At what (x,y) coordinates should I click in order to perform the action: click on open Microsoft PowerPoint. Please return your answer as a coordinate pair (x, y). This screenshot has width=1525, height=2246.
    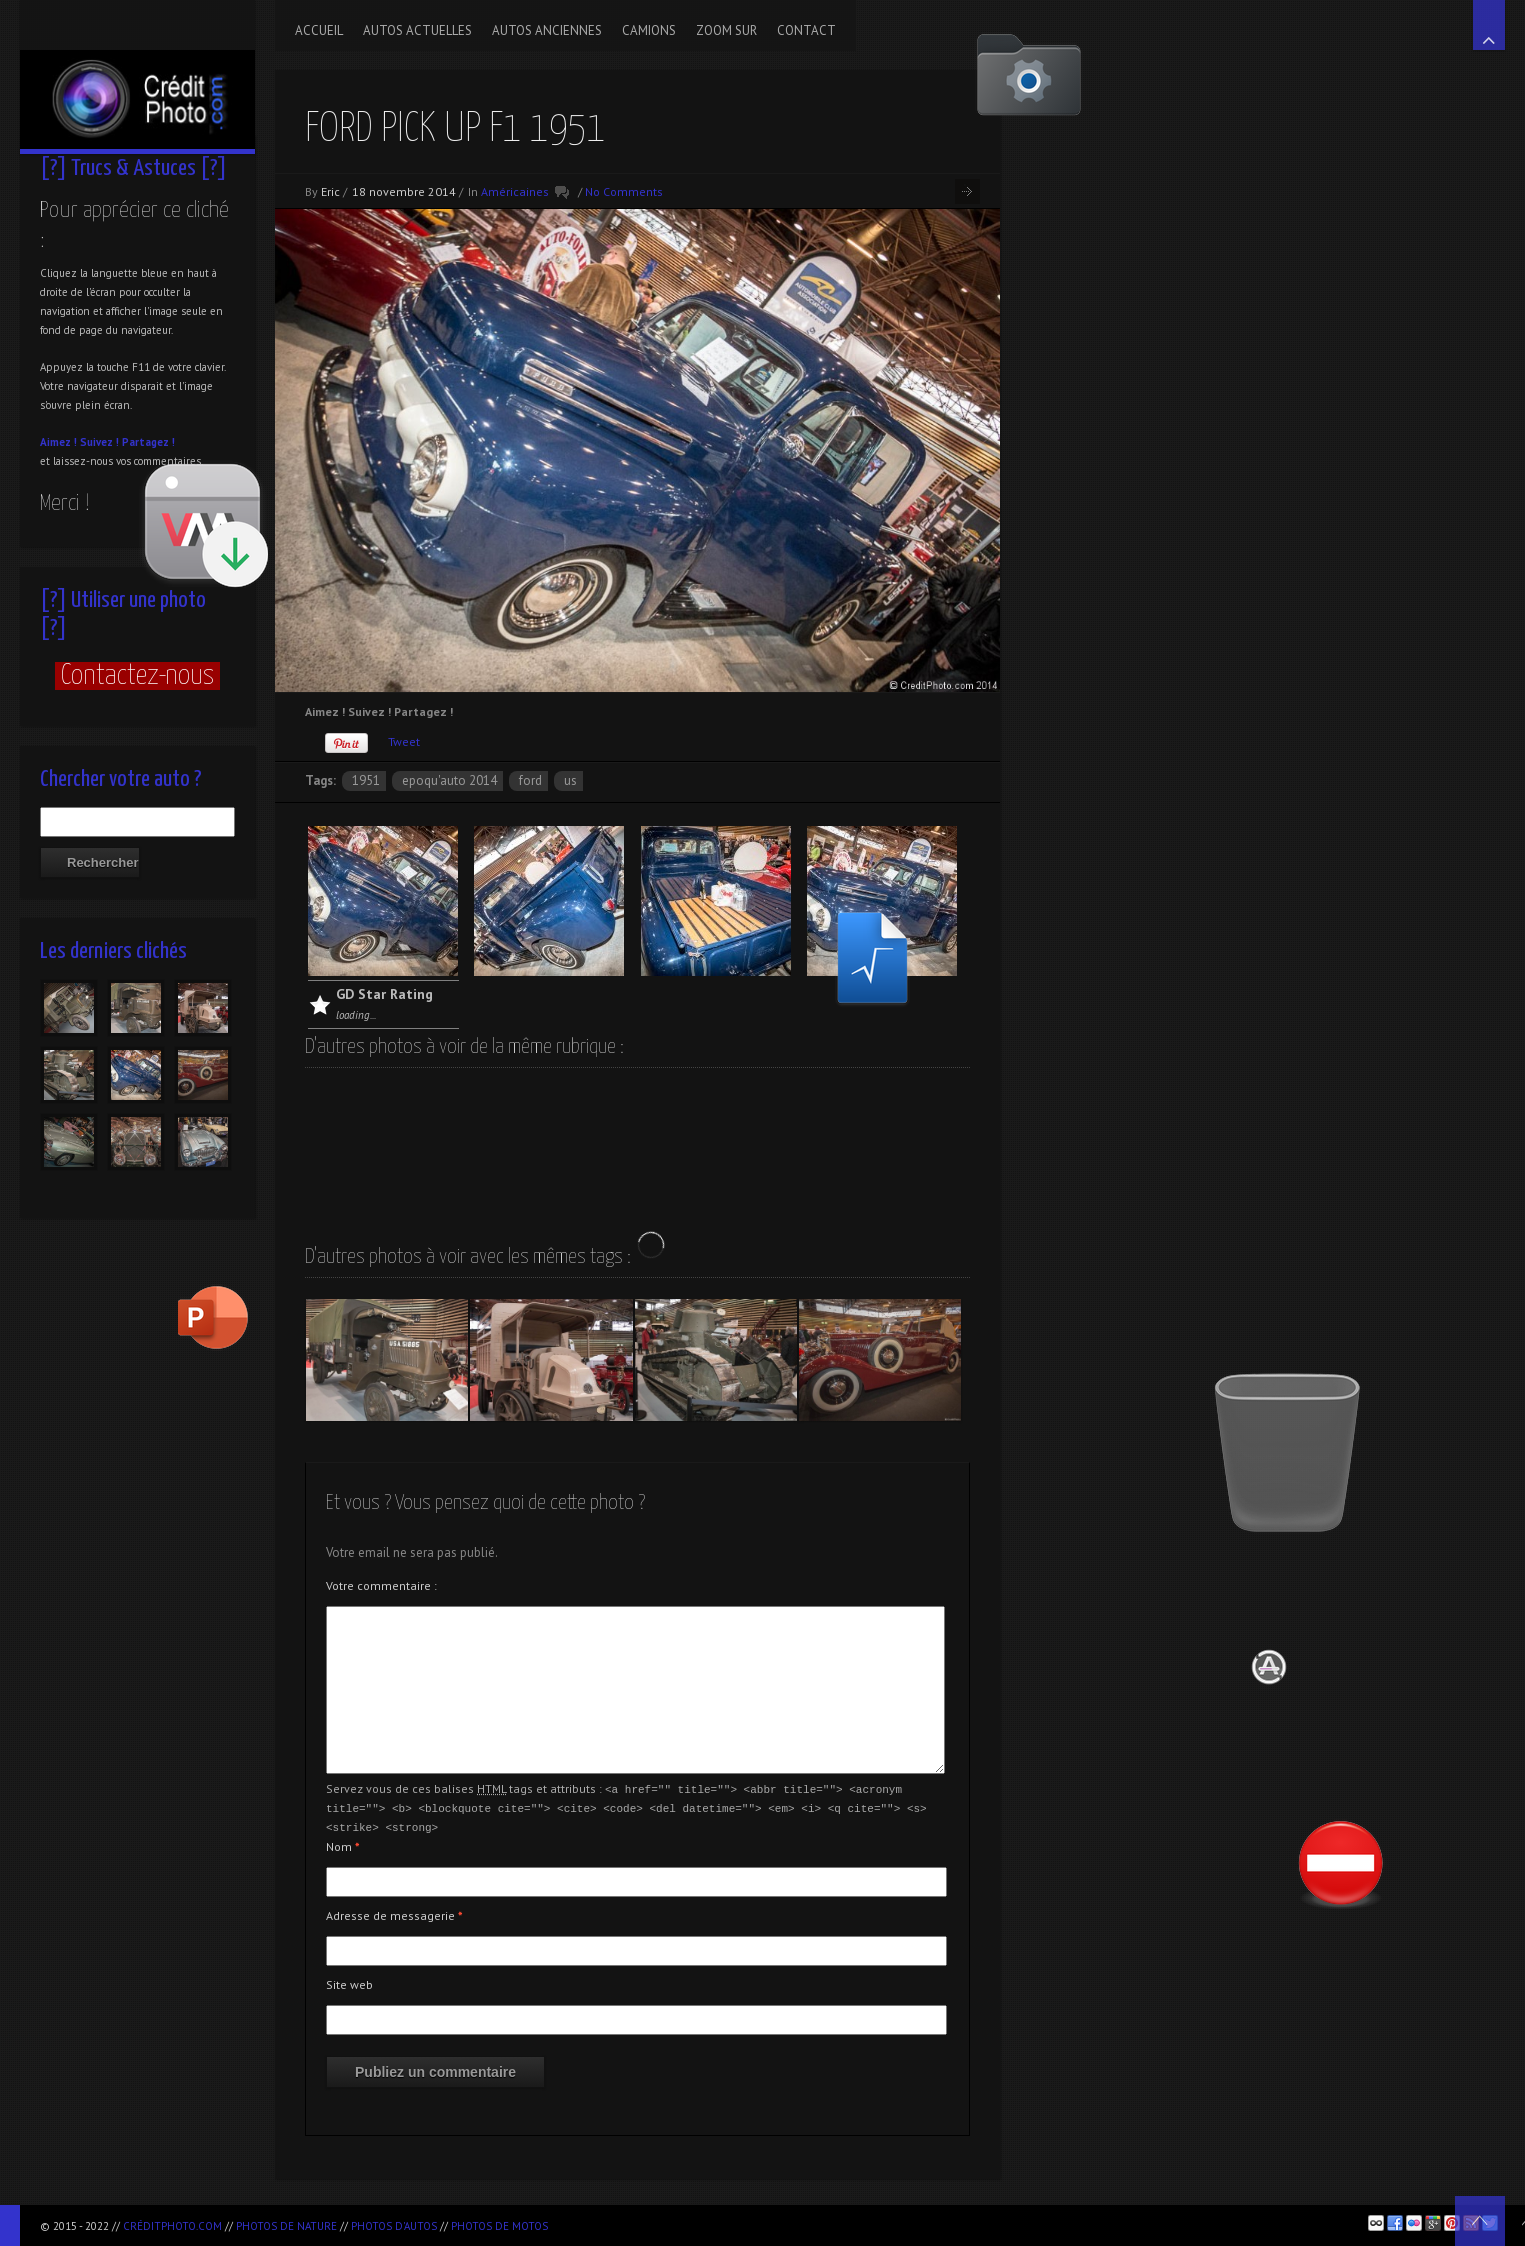
    Looking at the image, I should click on (213, 1317).